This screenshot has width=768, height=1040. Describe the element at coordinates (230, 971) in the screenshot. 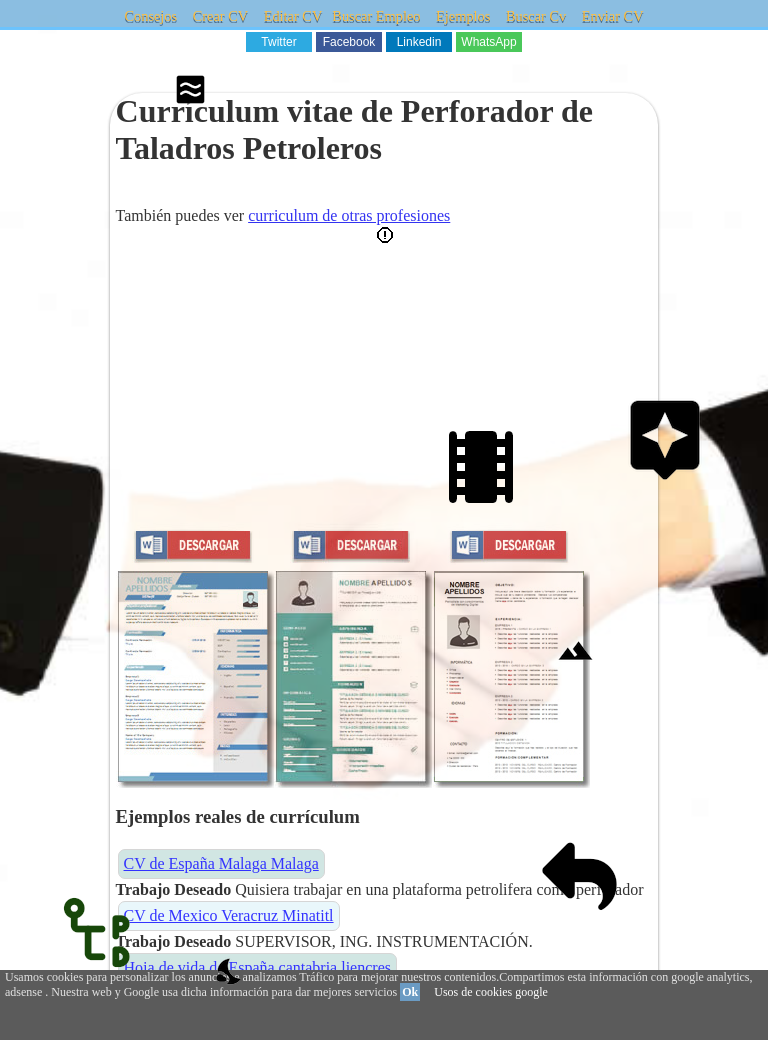

I see `toggle dark mode or night theme` at that location.